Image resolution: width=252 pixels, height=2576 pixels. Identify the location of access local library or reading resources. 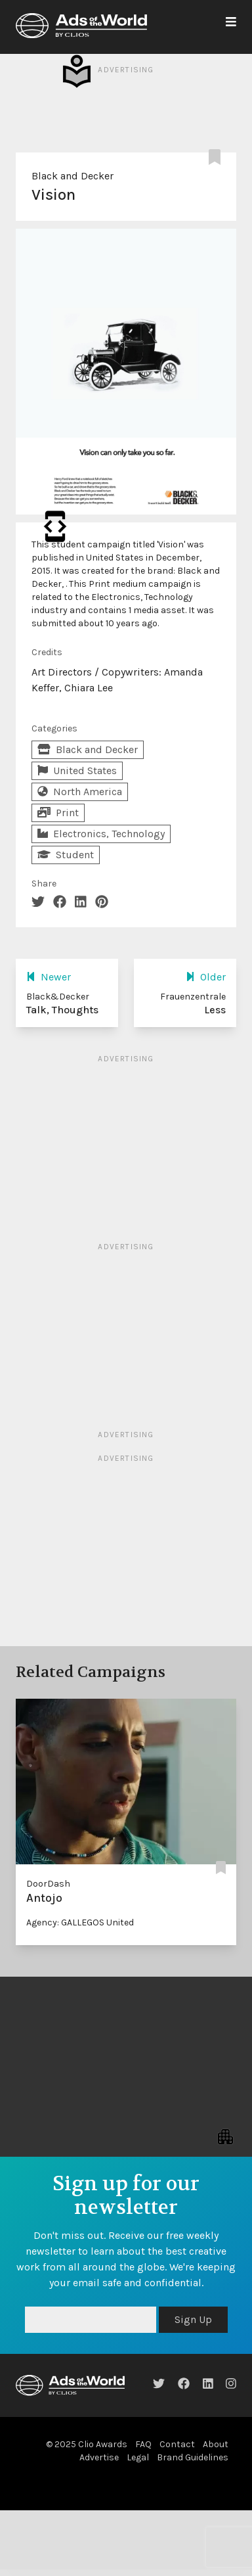
(77, 72).